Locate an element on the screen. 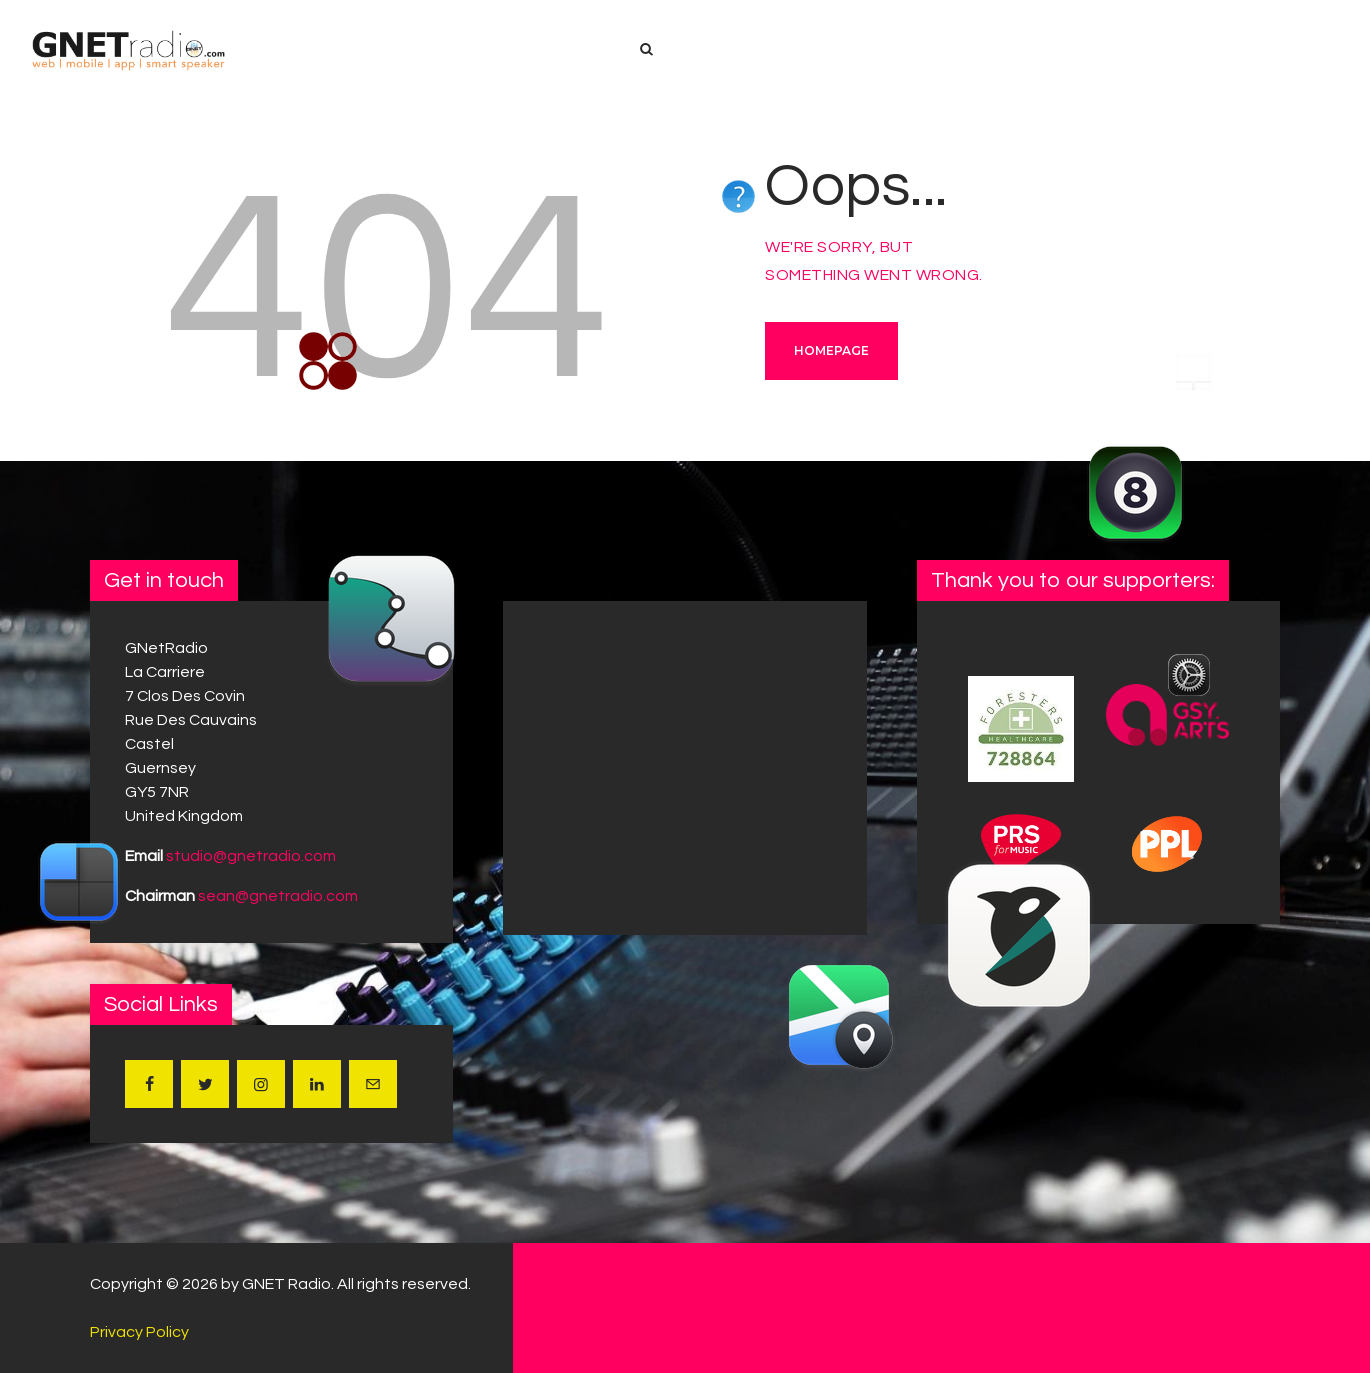 The width and height of the screenshot is (1370, 1373). open orca slicer 3d printing software is located at coordinates (1019, 935).